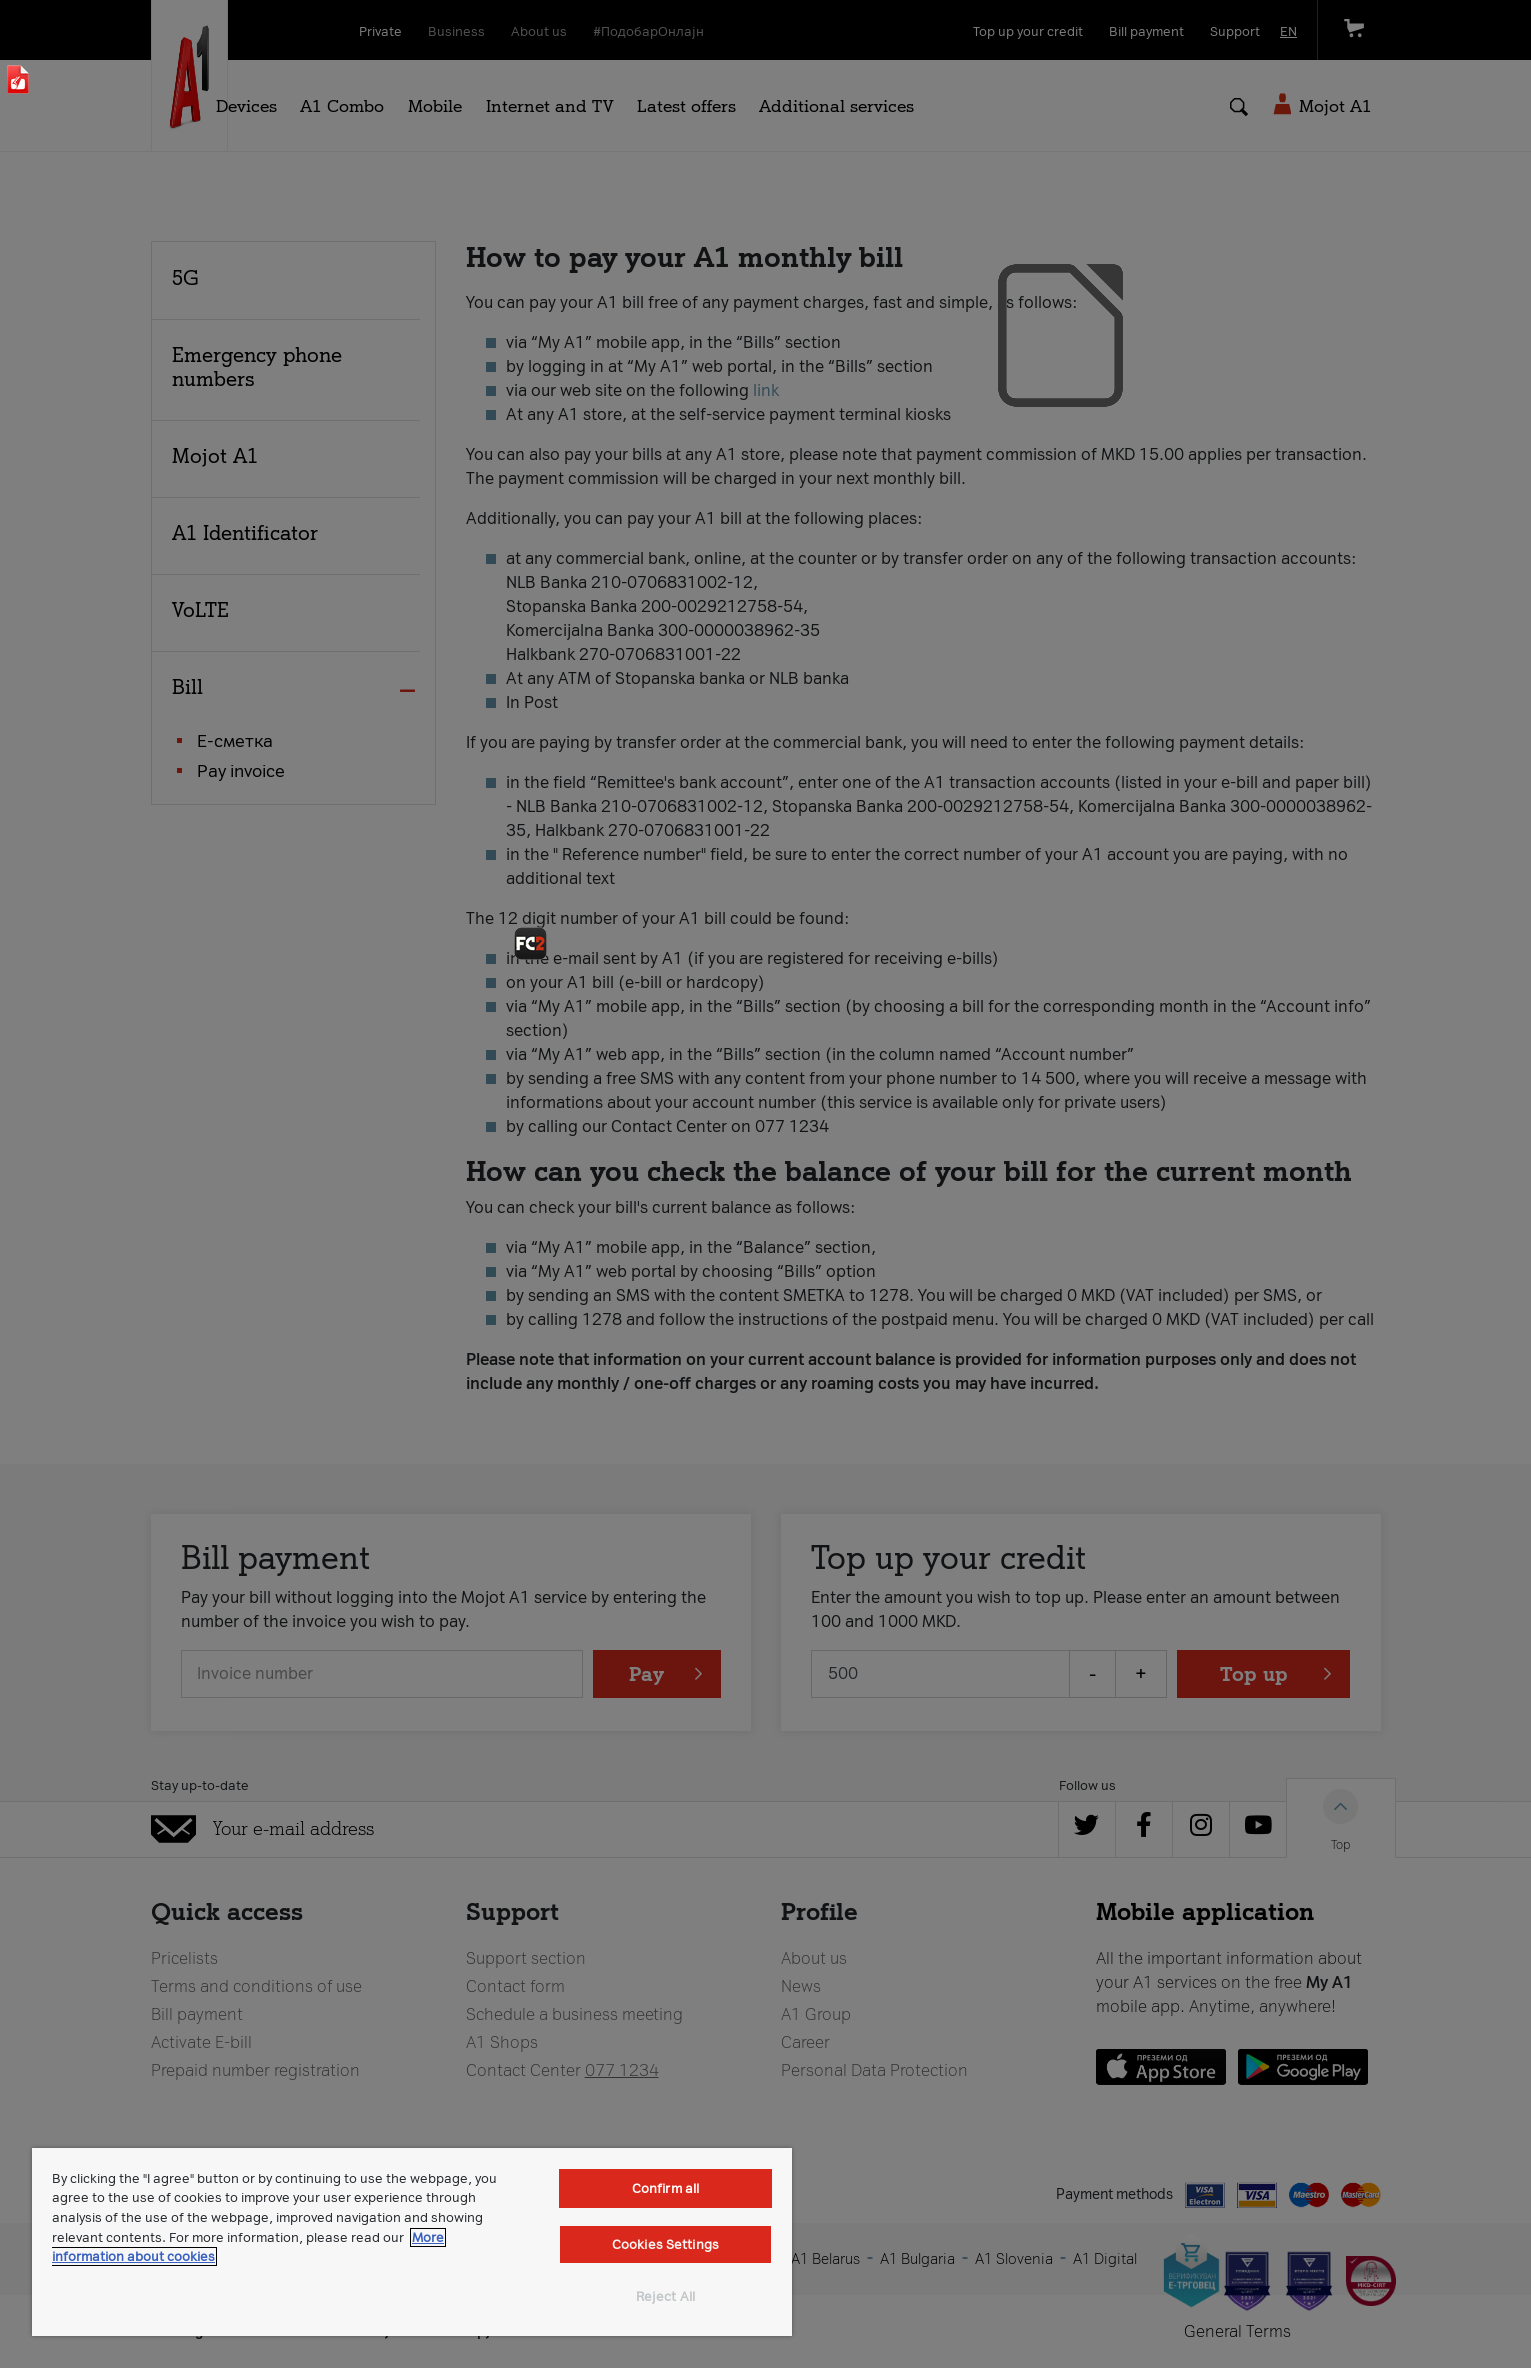 Image resolution: width=1531 pixels, height=2368 pixels. I want to click on open LibreOffice suite, so click(1060, 335).